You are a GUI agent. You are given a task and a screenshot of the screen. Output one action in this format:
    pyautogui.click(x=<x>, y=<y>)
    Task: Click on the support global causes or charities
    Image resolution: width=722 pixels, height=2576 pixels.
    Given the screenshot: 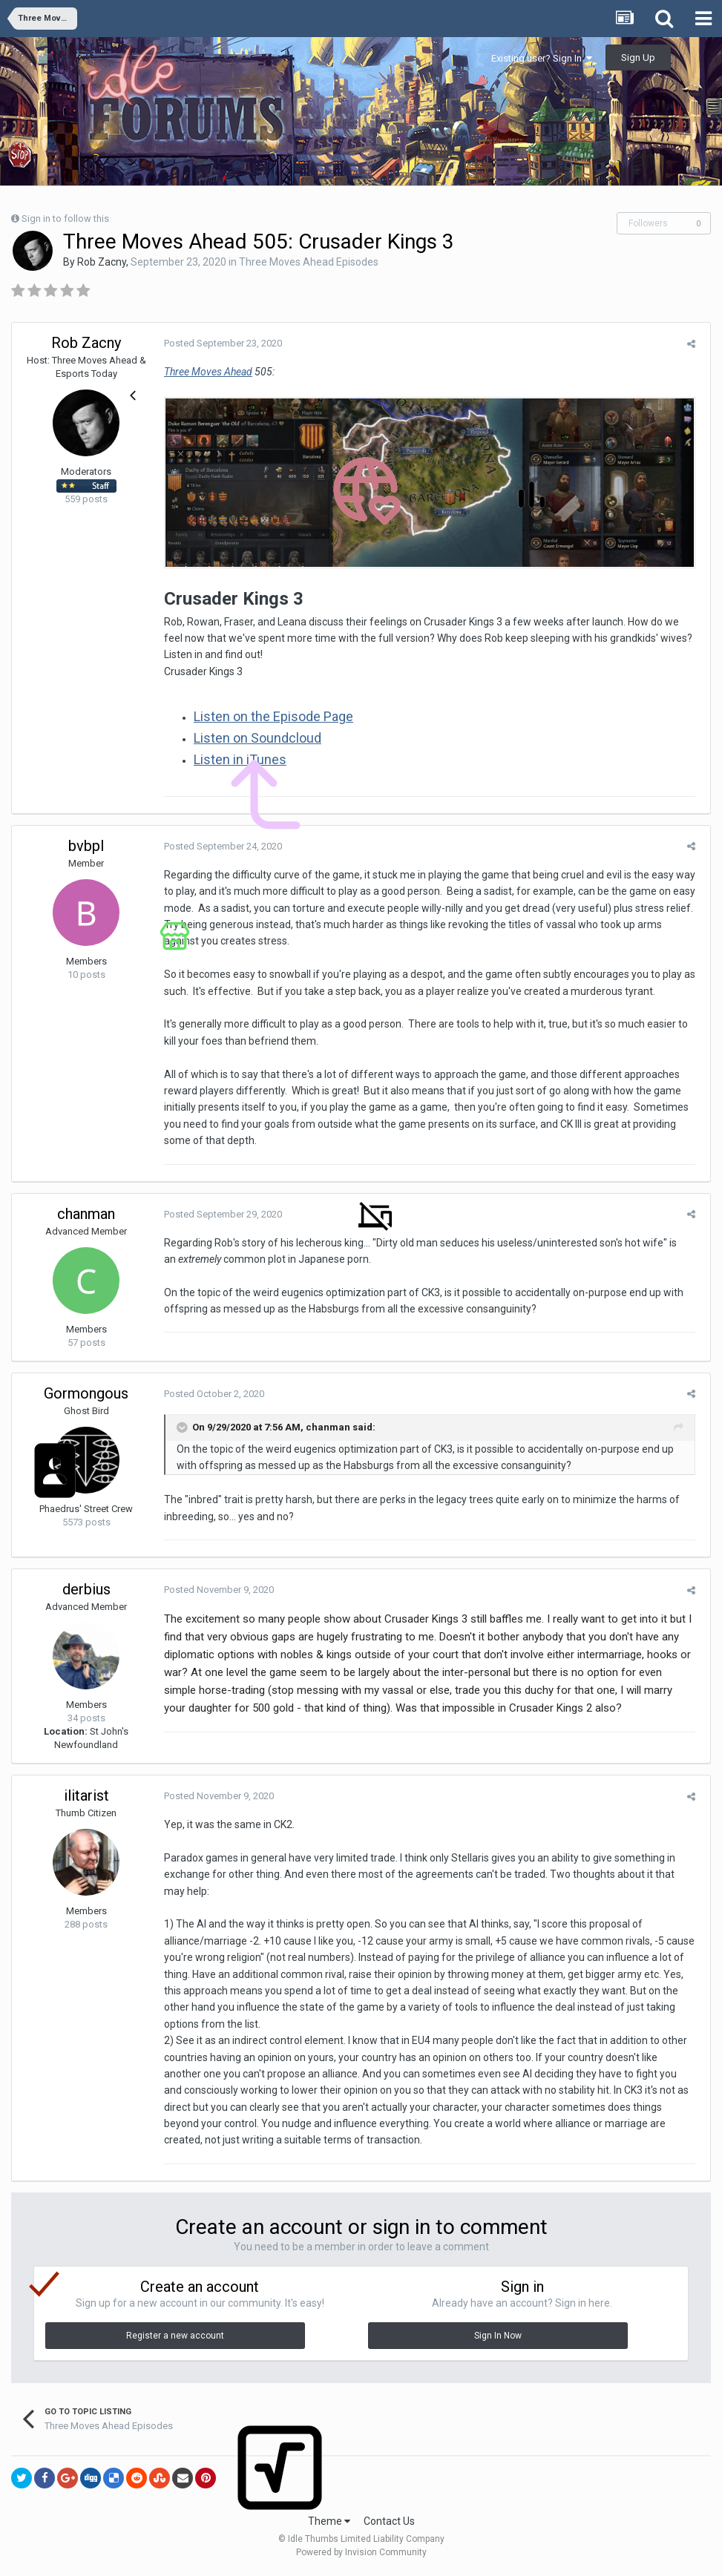 What is the action you would take?
    pyautogui.click(x=365, y=489)
    